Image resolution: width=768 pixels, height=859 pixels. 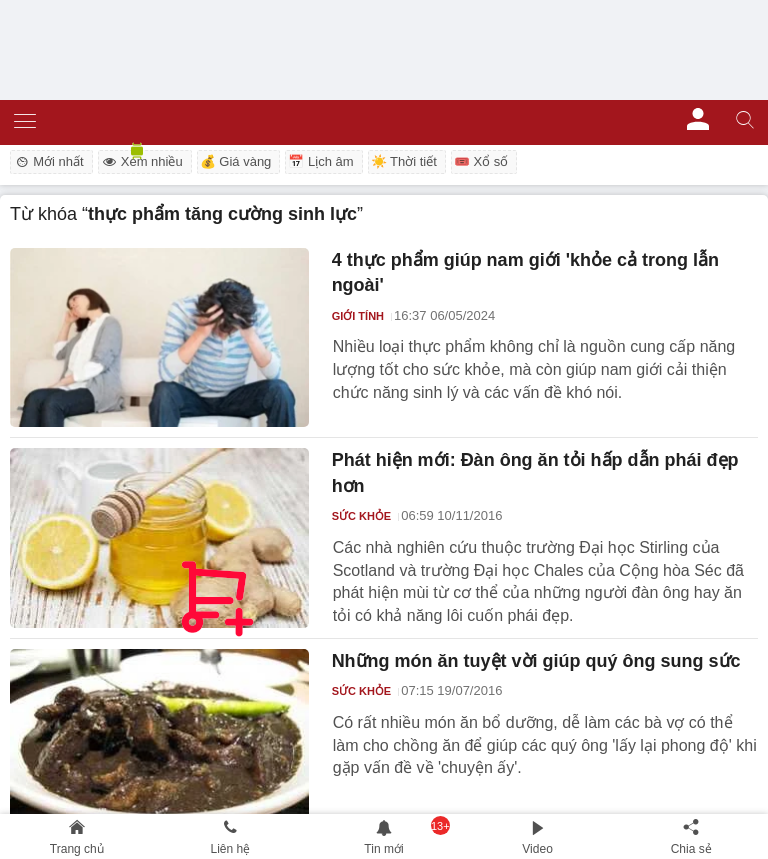 I want to click on scroll through vertical carousel content, so click(x=137, y=151).